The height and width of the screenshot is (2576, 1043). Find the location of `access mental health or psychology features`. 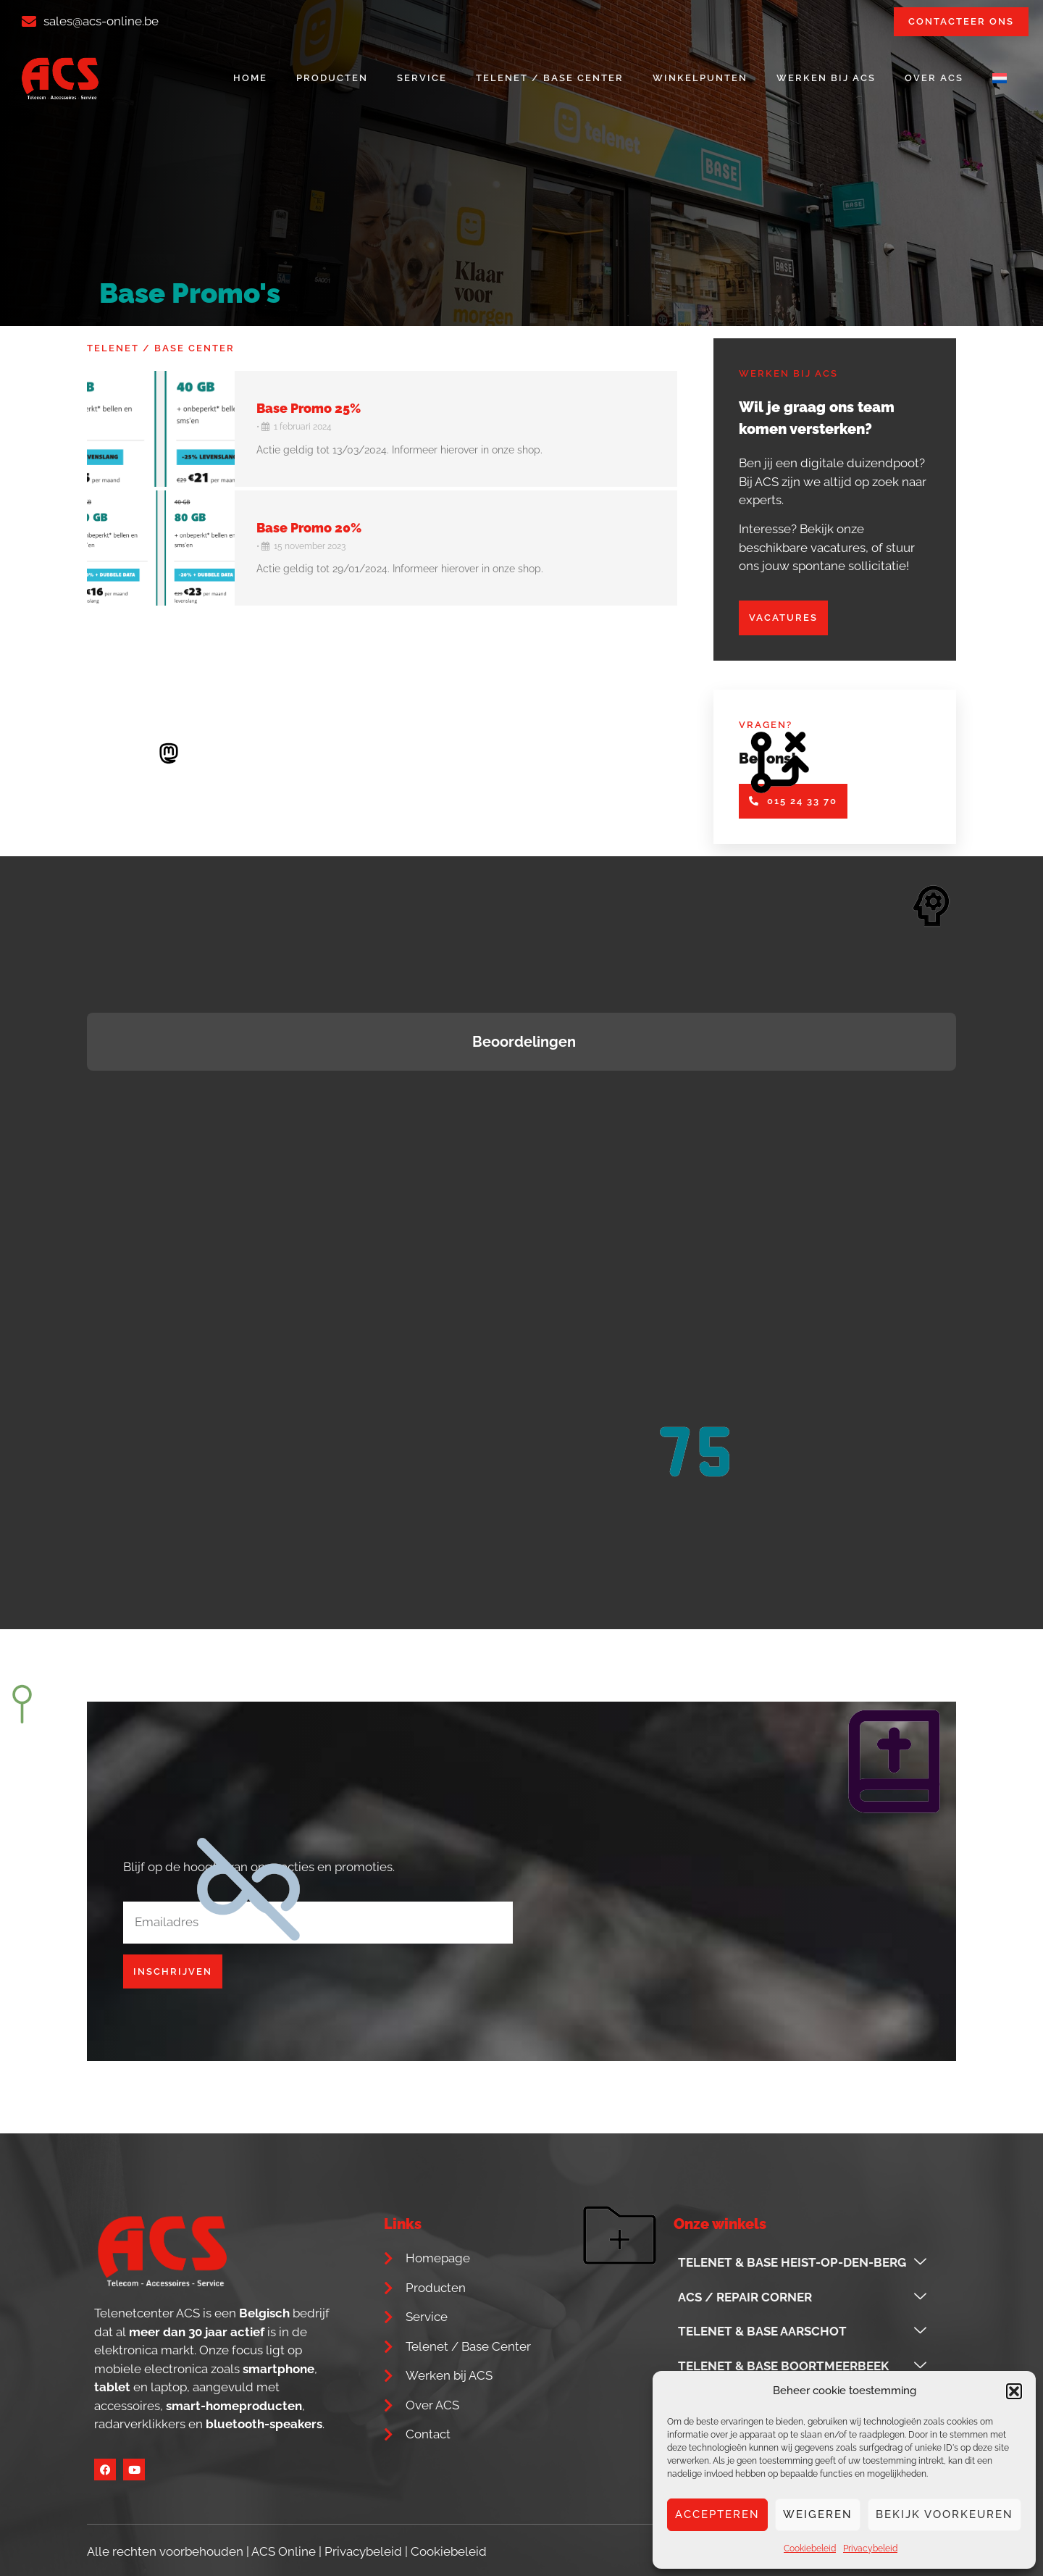

access mental health or psychology features is located at coordinates (931, 906).